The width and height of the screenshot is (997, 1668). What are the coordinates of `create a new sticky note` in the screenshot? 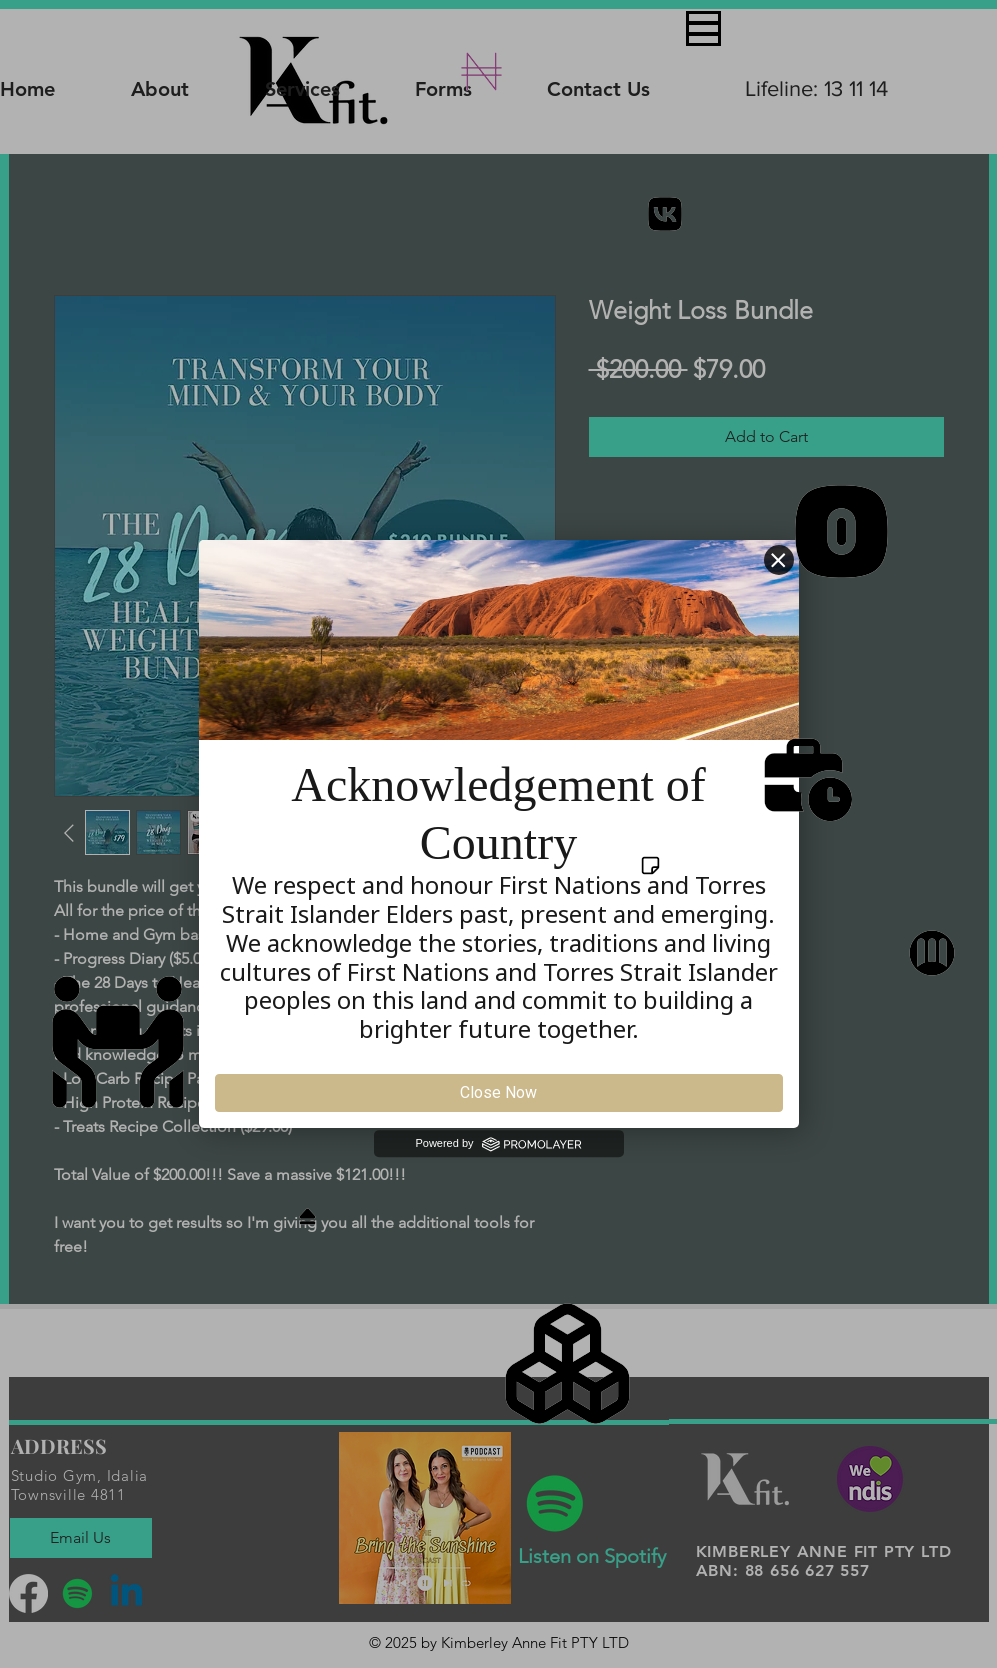 It's located at (650, 865).